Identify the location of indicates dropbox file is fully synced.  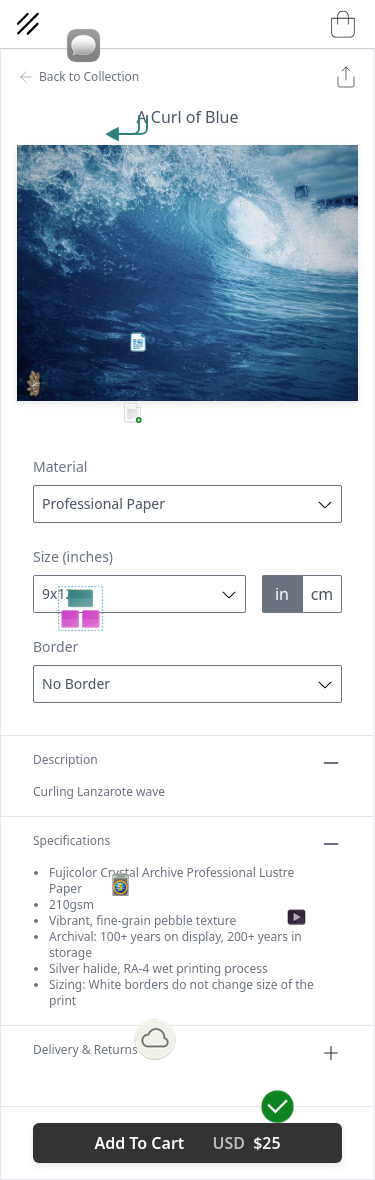
(277, 1106).